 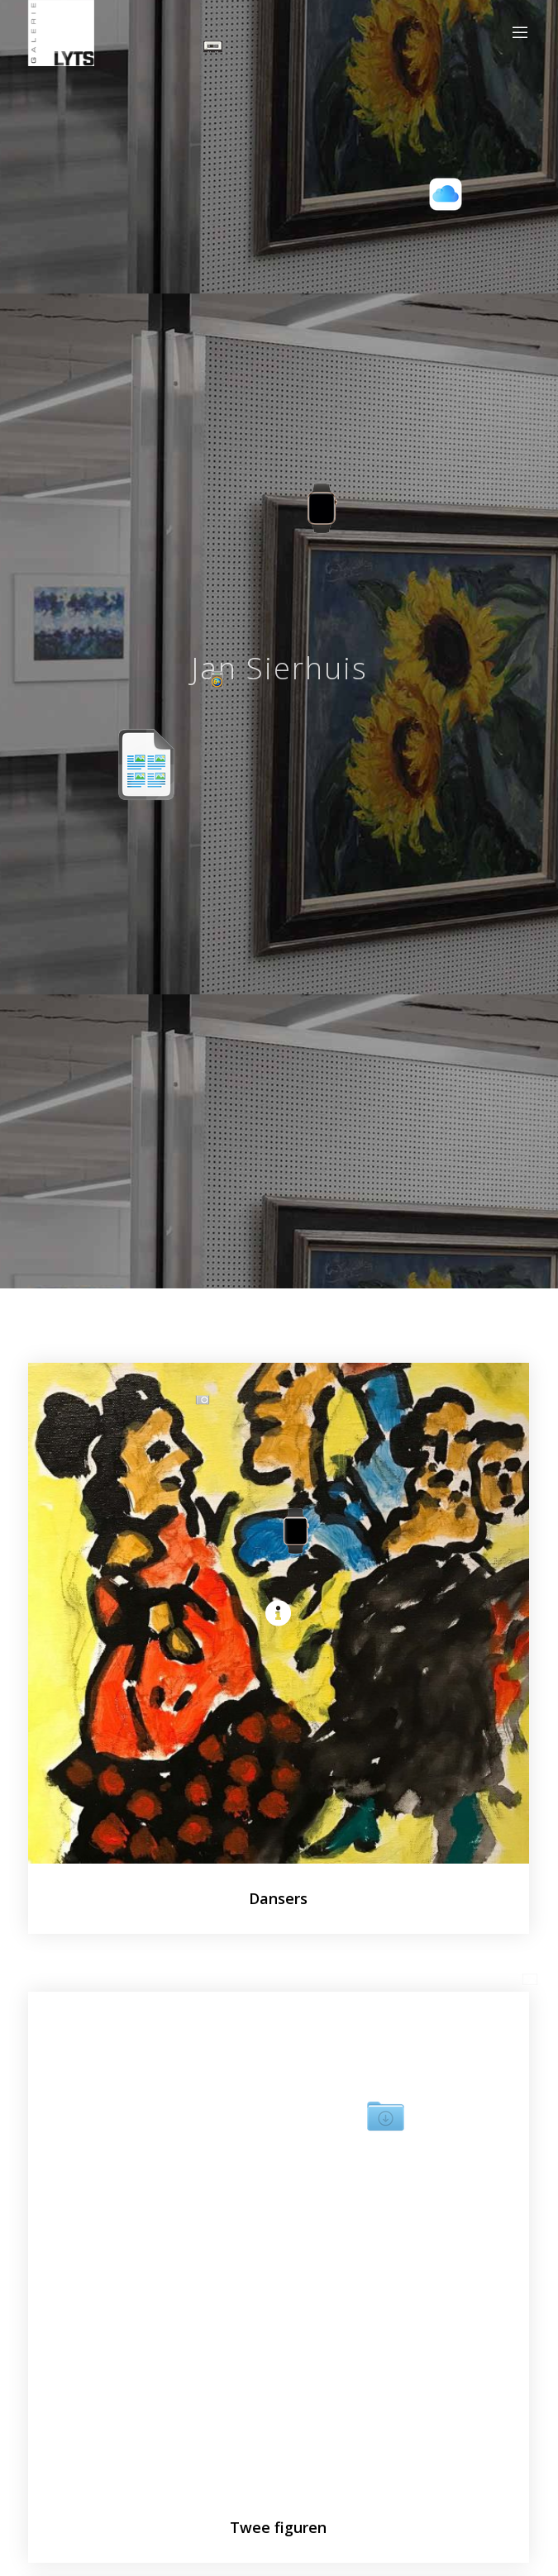 I want to click on iPod shuffle device connected, so click(x=203, y=1398).